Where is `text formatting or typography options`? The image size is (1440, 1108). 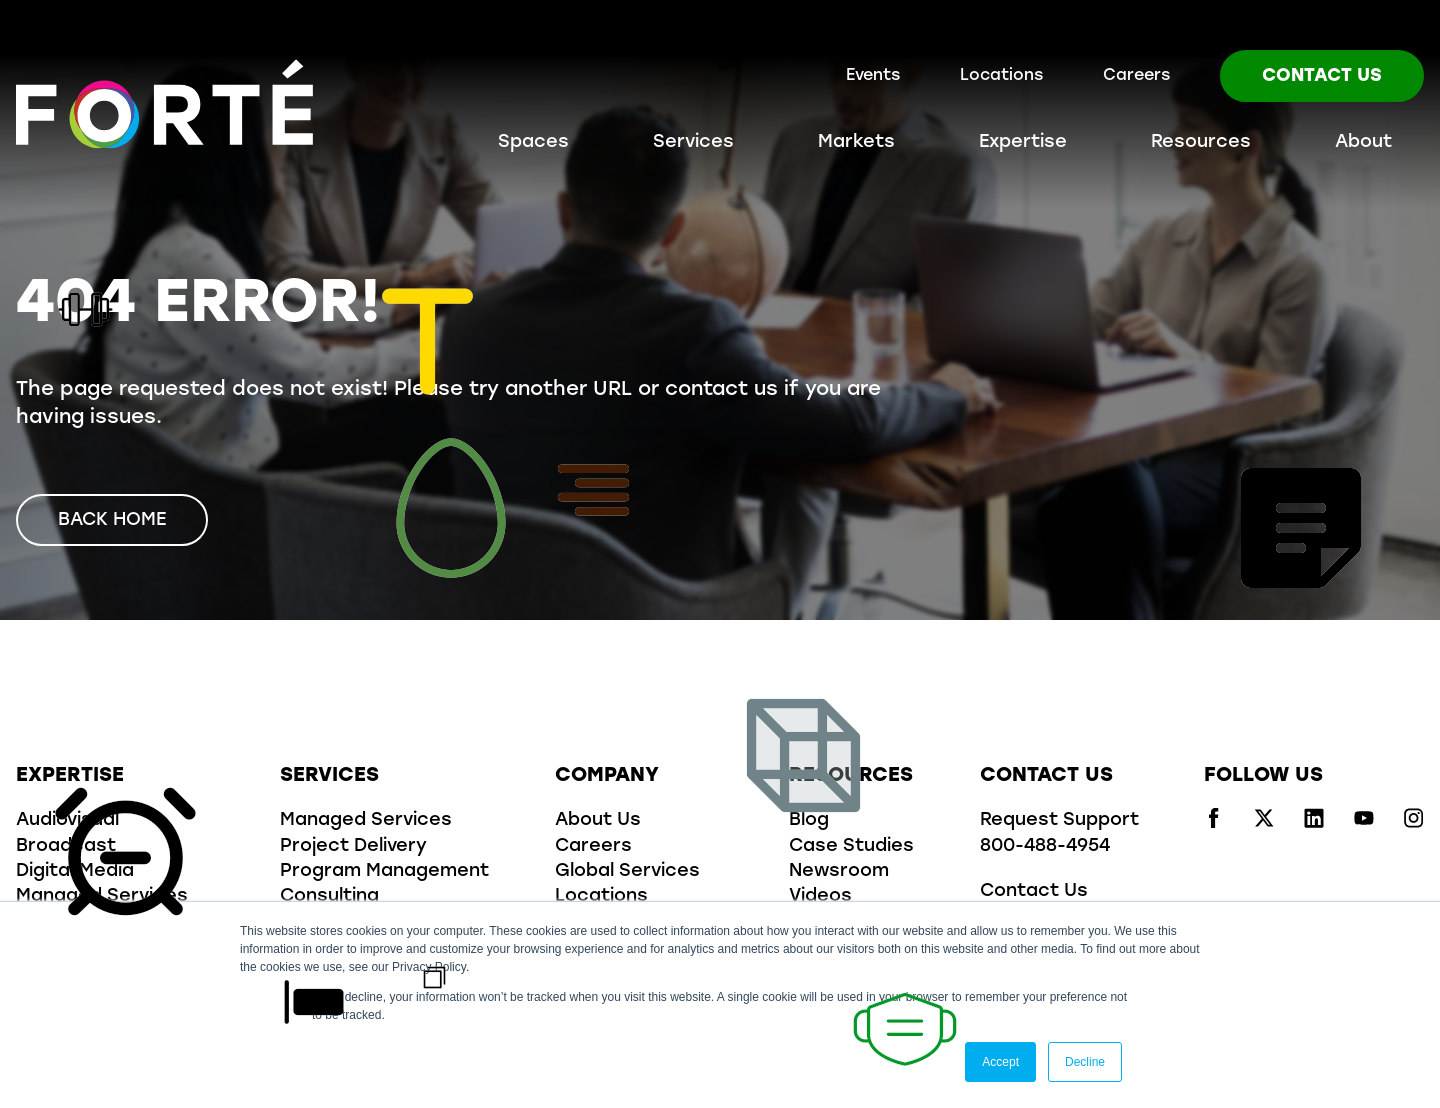
text formatting or typography options is located at coordinates (427, 341).